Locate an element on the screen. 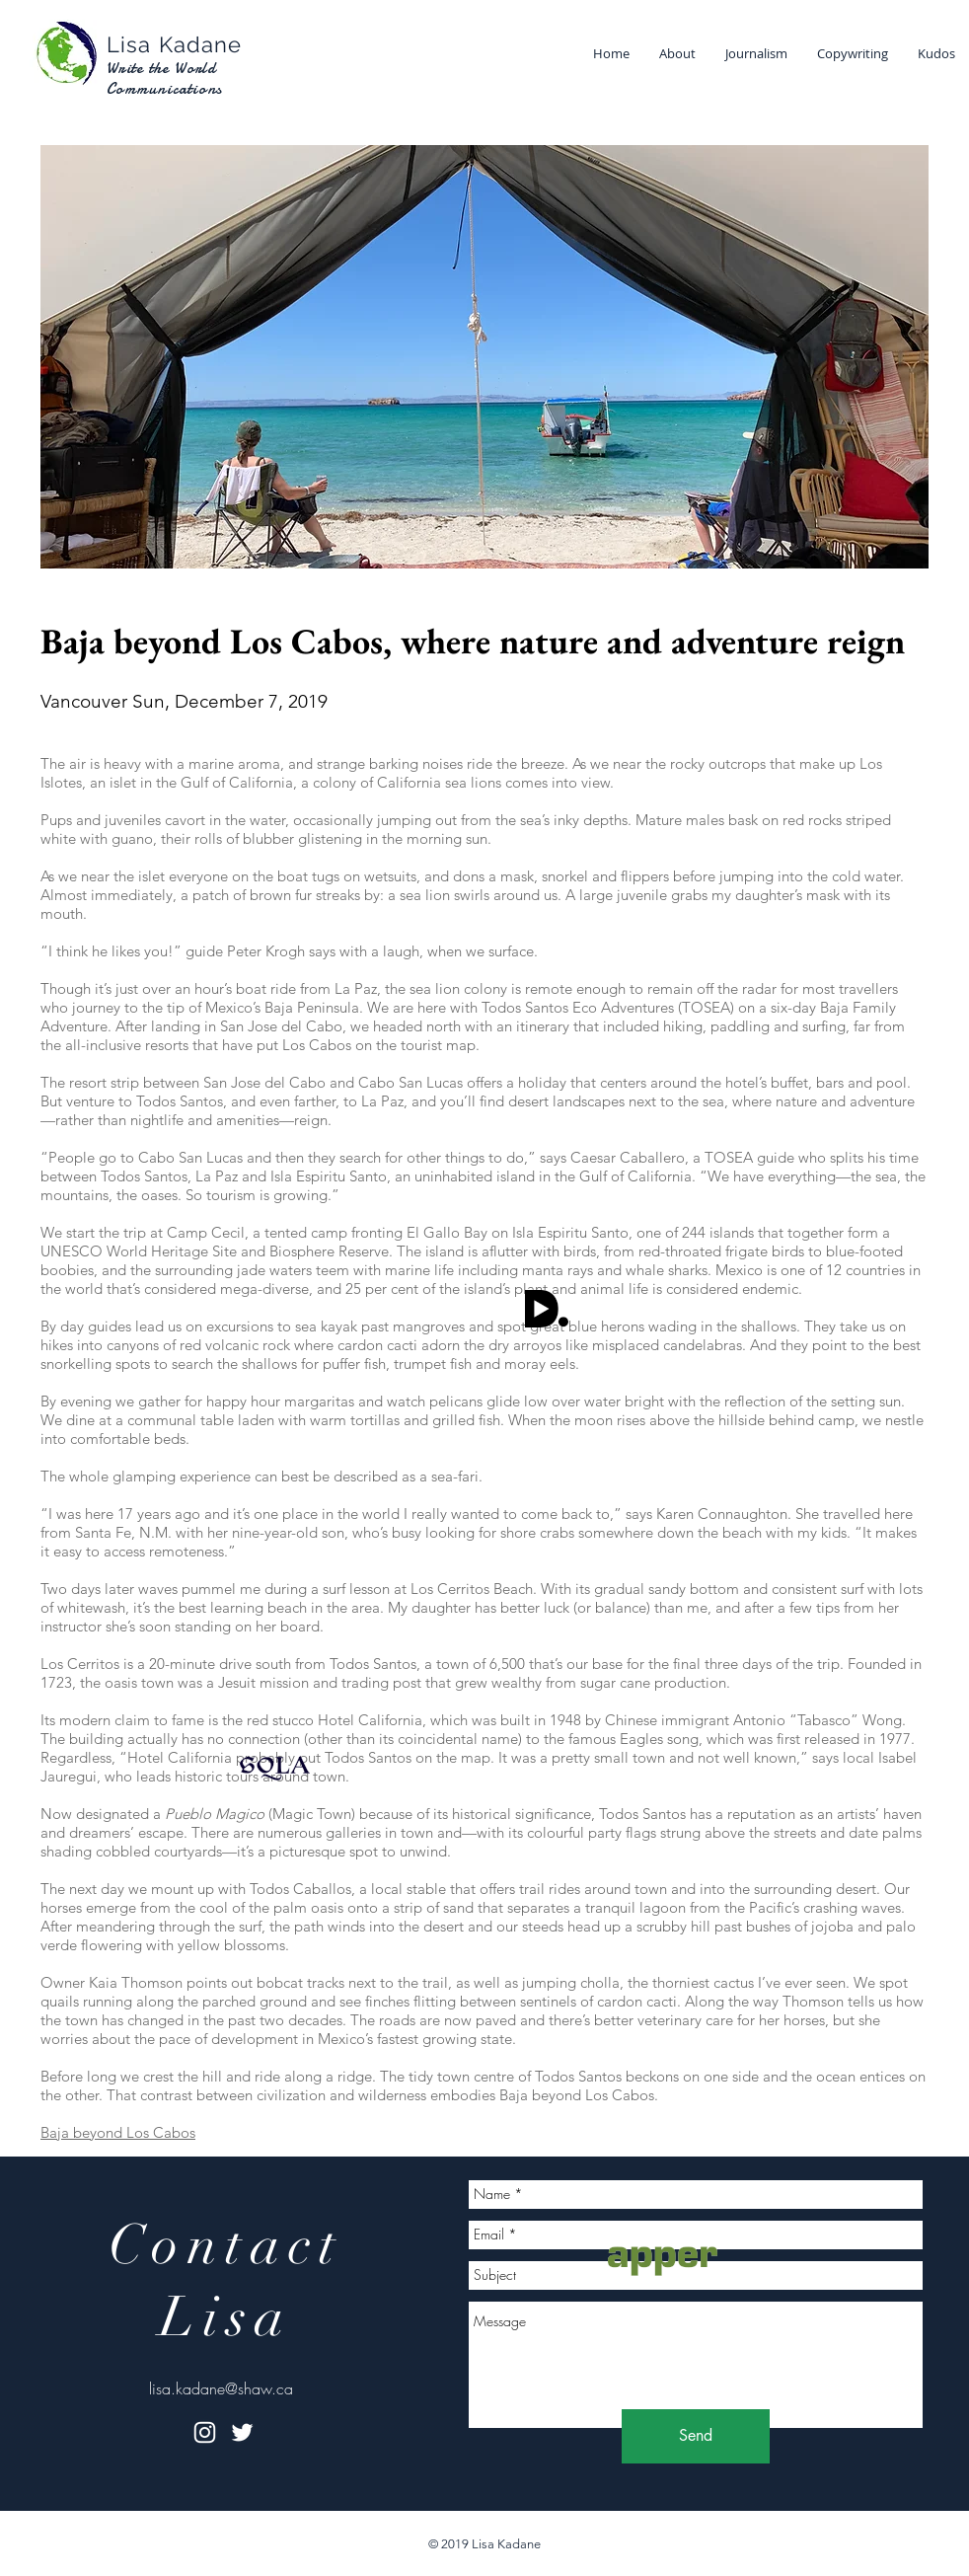 This screenshot has width=969, height=2576. sqlalchemy database toolkit logo is located at coordinates (274, 1768).